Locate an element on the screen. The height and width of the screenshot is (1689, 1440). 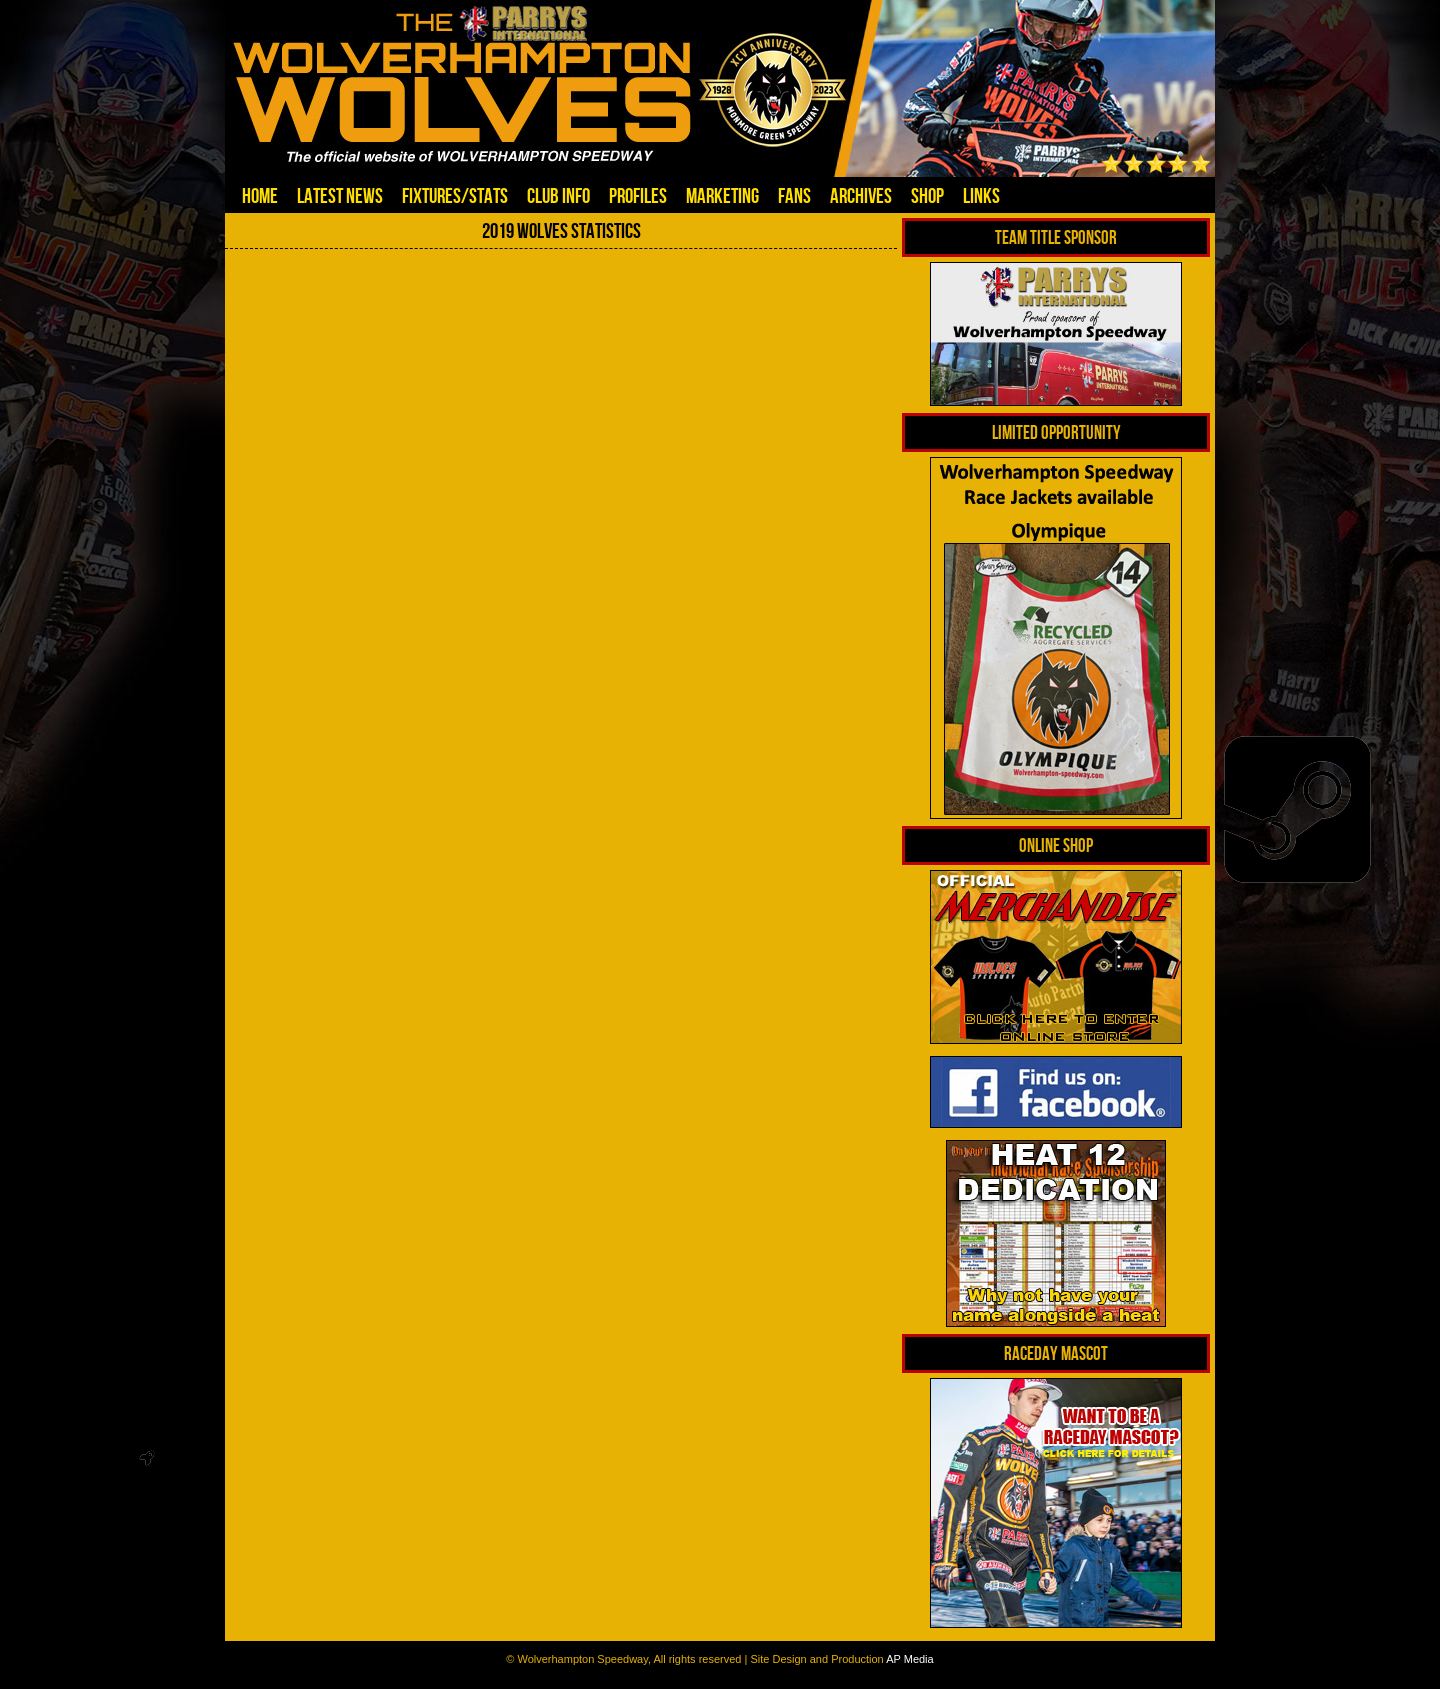
launch or deploy an application is located at coordinates (147, 1457).